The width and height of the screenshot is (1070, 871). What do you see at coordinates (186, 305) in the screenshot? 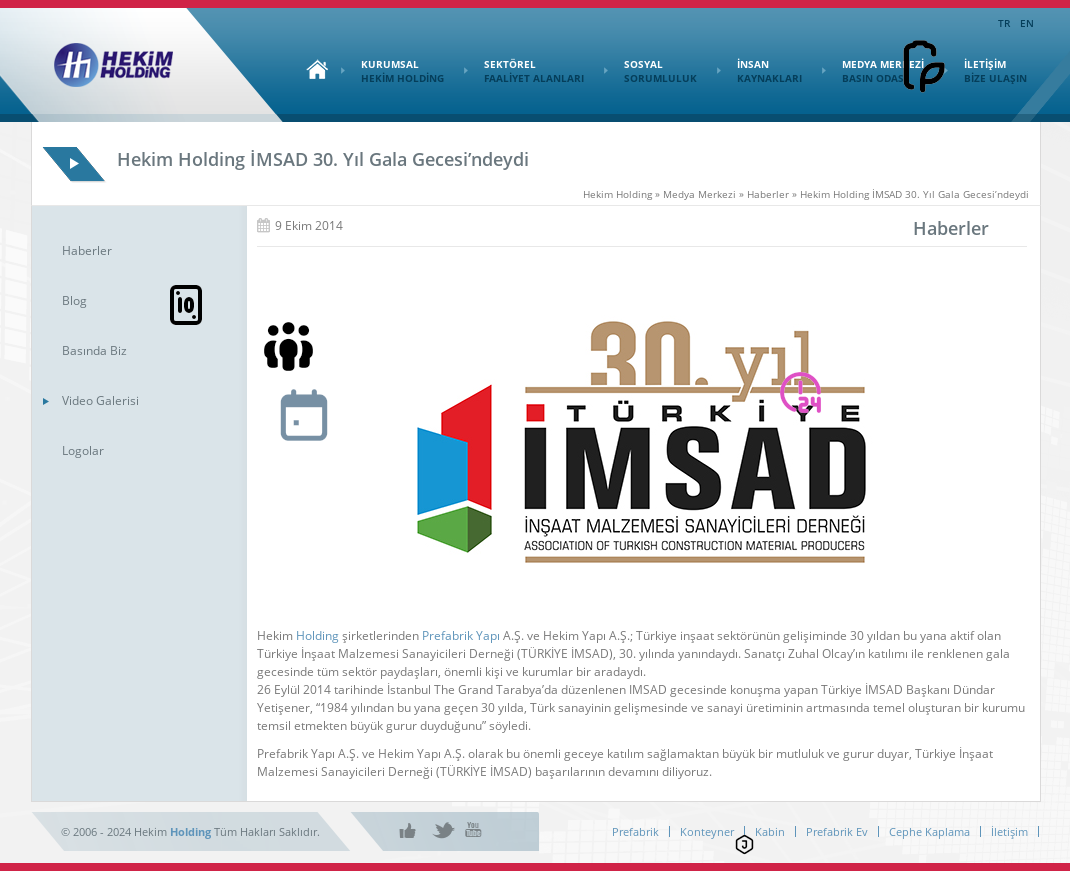
I see `represents a 10 playing card in a card game` at bounding box center [186, 305].